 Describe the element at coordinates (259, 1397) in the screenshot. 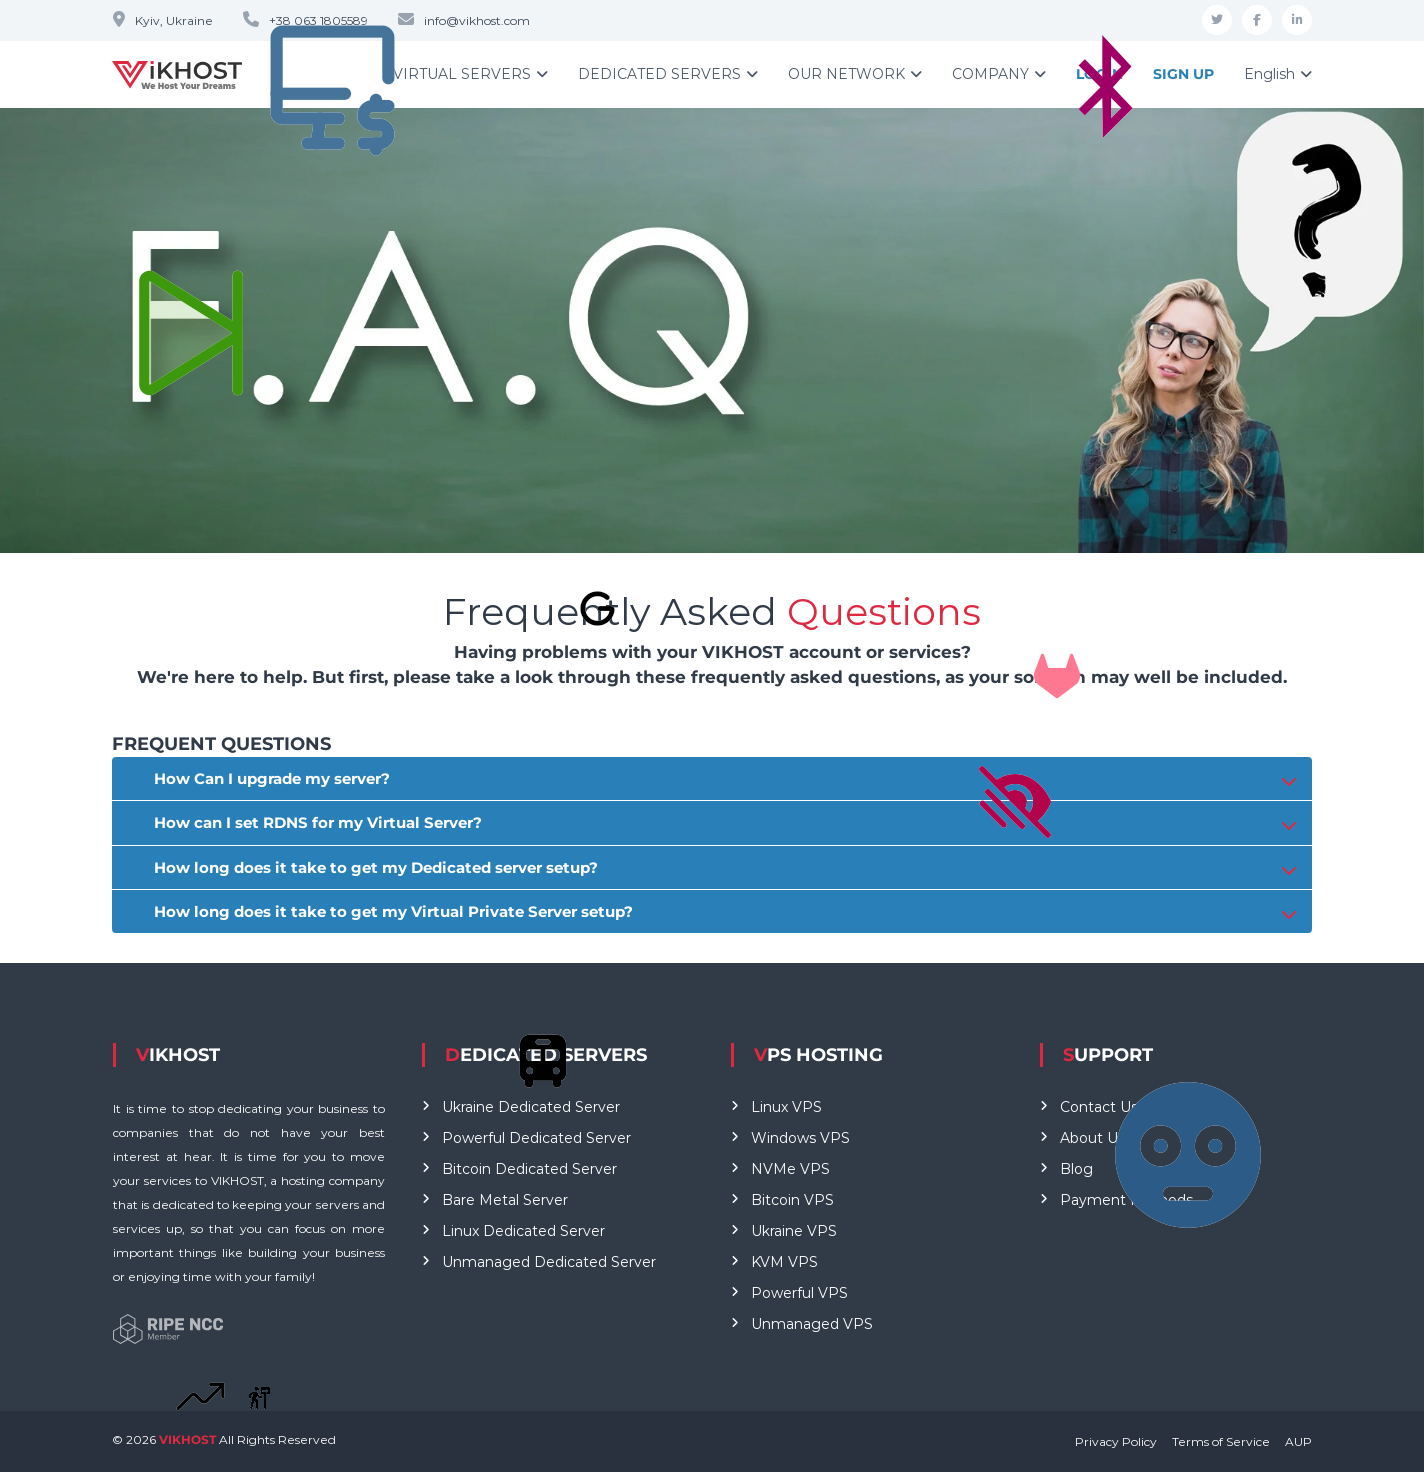

I see `follow directions or navigation signs` at that location.